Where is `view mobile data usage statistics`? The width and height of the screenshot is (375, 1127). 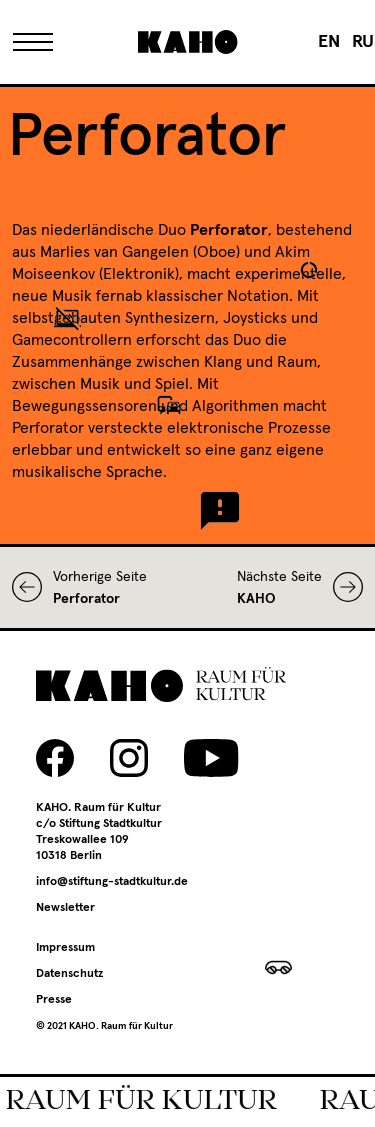
view mobile data usage statistics is located at coordinates (309, 270).